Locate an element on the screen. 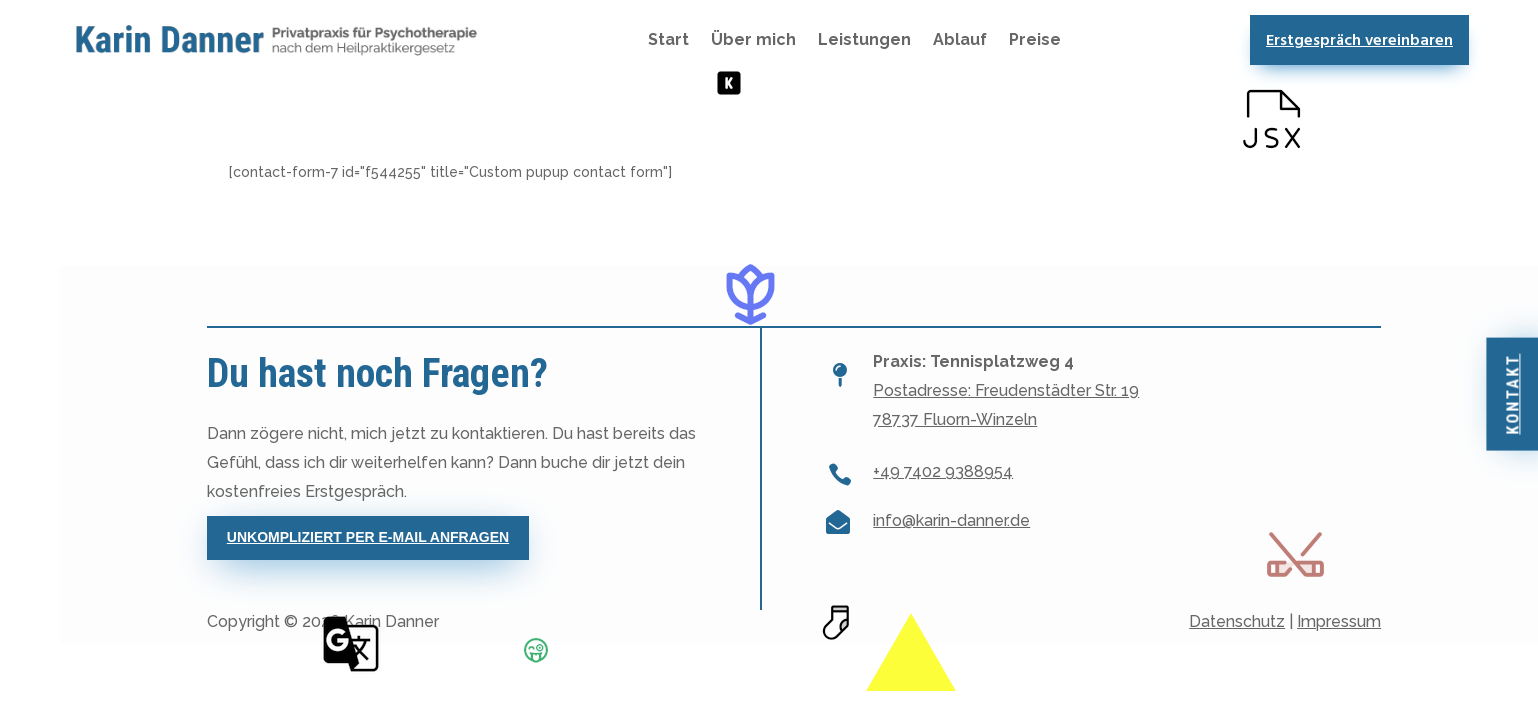 The height and width of the screenshot is (728, 1538). keyboard shortcut indicator for the letter K is located at coordinates (729, 83).